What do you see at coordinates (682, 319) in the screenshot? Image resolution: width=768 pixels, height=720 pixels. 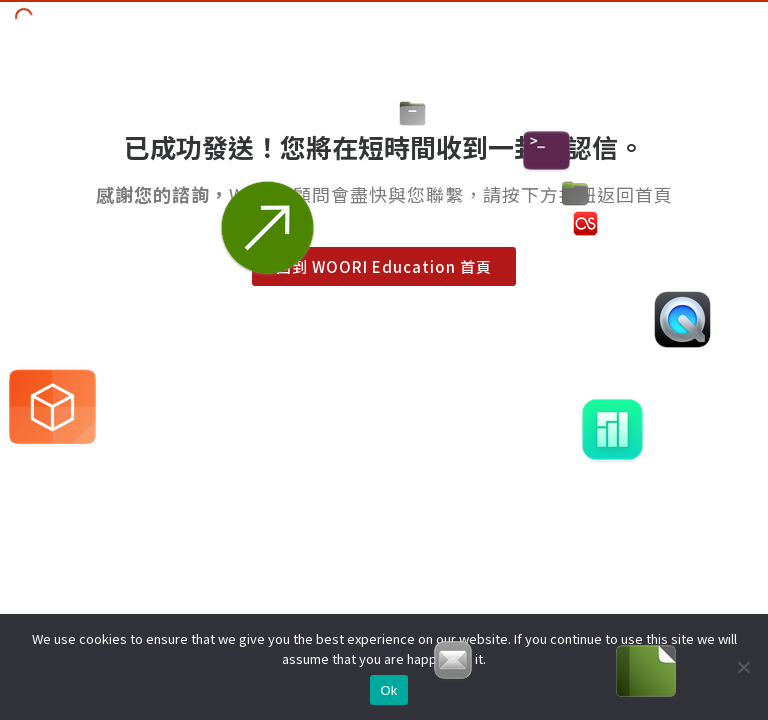 I see `open QuickTime Player to watch videos` at bounding box center [682, 319].